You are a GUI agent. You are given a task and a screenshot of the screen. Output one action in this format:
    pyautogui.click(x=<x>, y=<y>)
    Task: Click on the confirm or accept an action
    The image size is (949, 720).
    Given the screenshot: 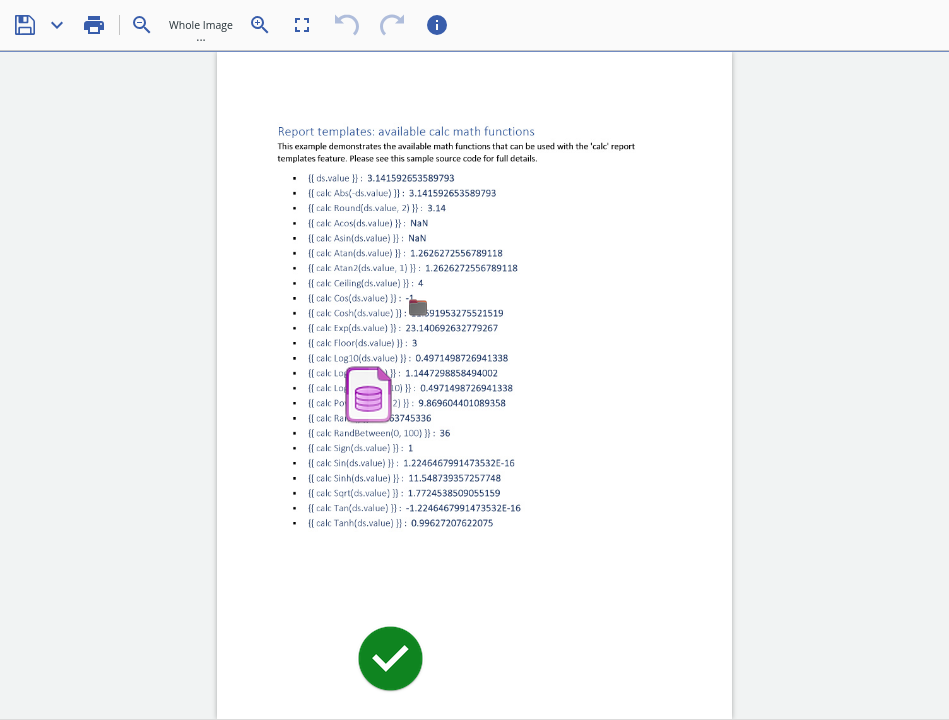 What is the action you would take?
    pyautogui.click(x=390, y=658)
    